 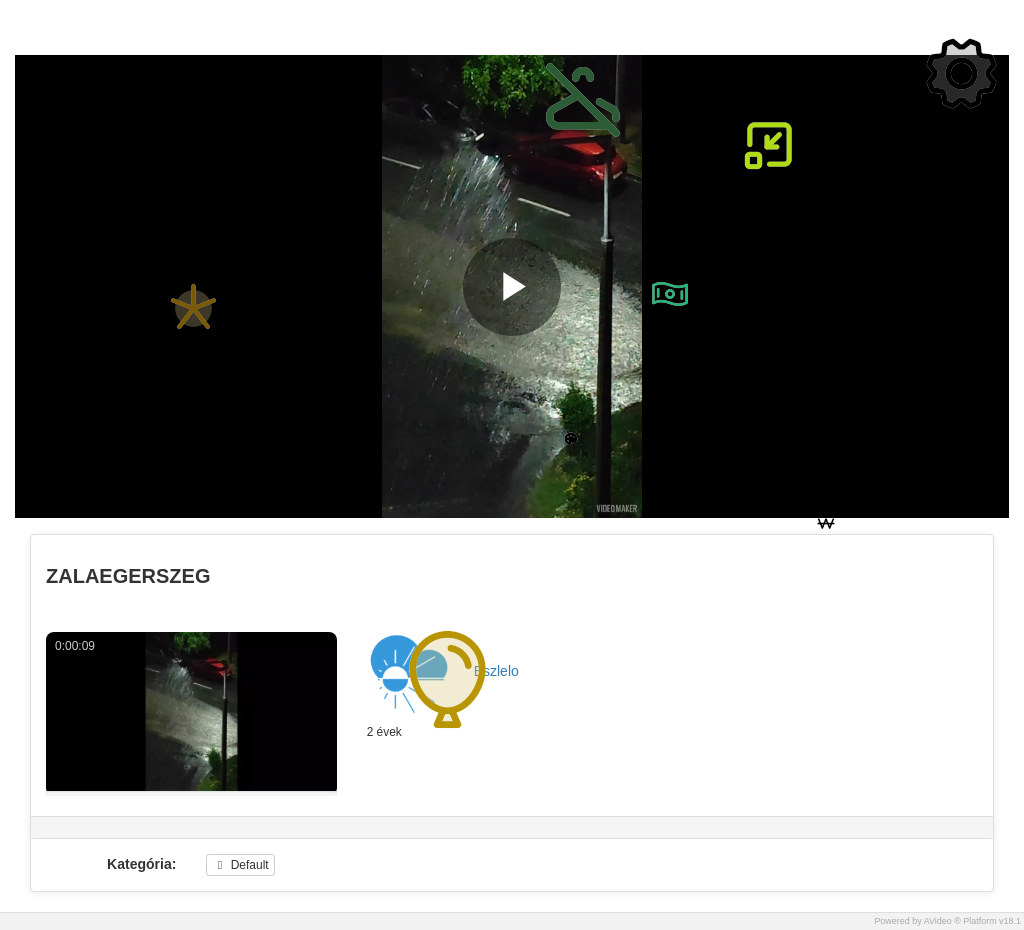 What do you see at coordinates (571, 439) in the screenshot?
I see `open color or theme settings` at bounding box center [571, 439].